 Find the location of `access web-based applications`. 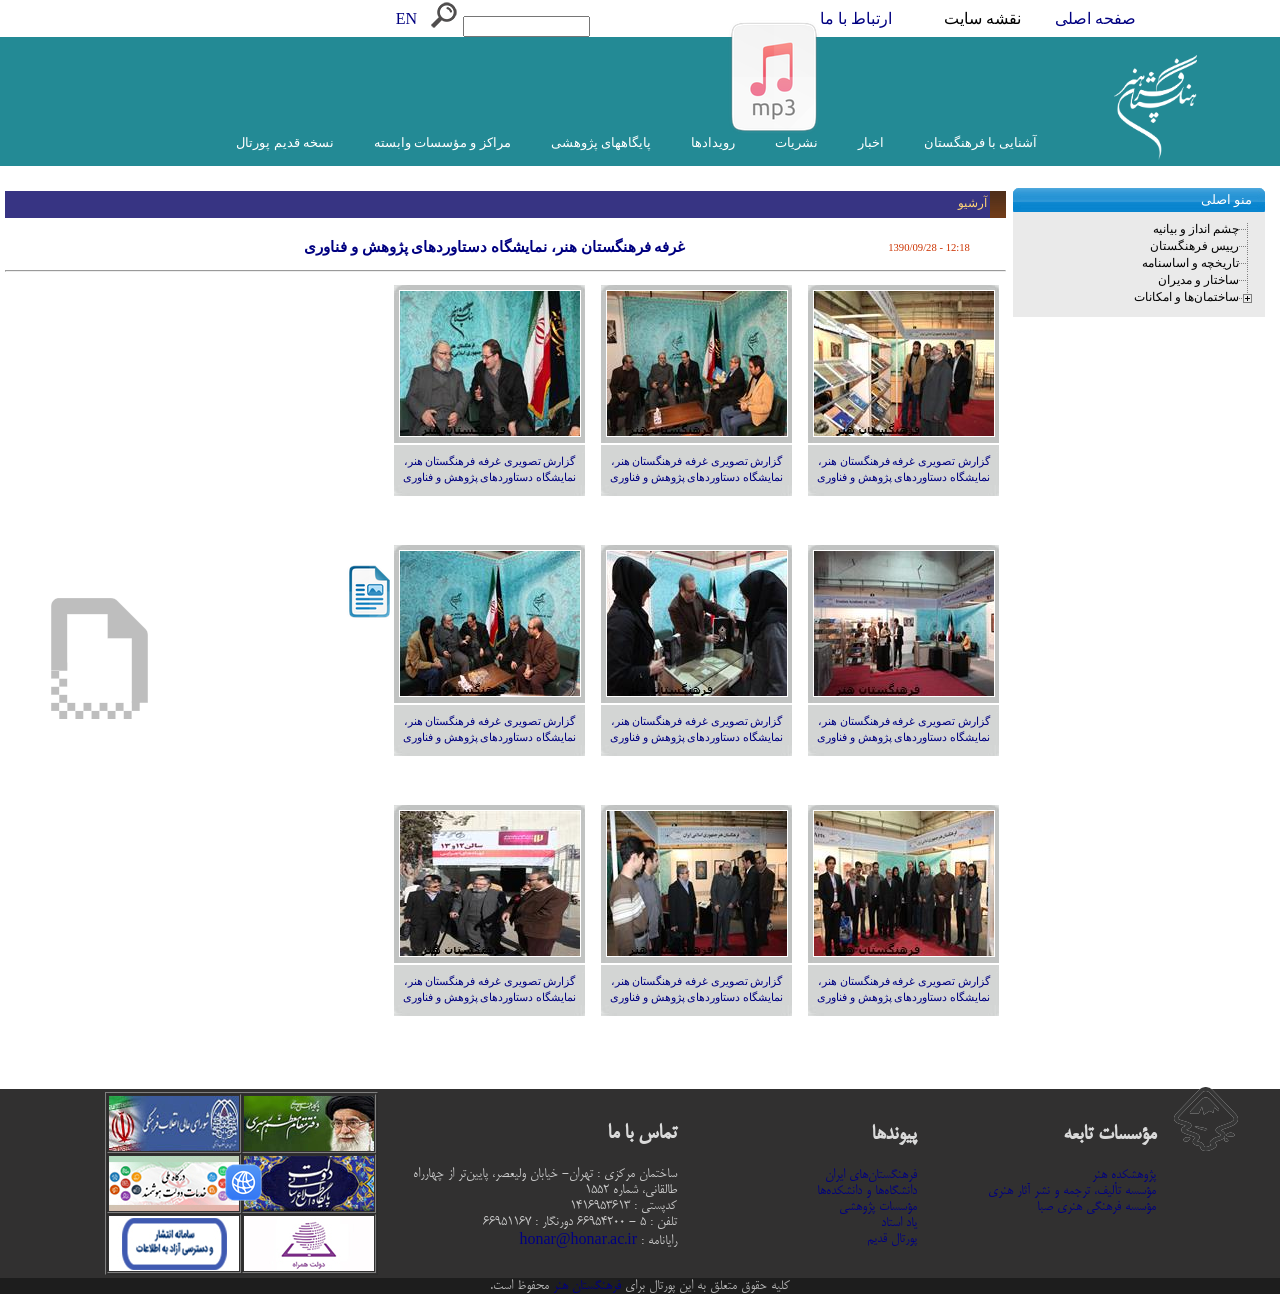

access web-based applications is located at coordinates (243, 1182).